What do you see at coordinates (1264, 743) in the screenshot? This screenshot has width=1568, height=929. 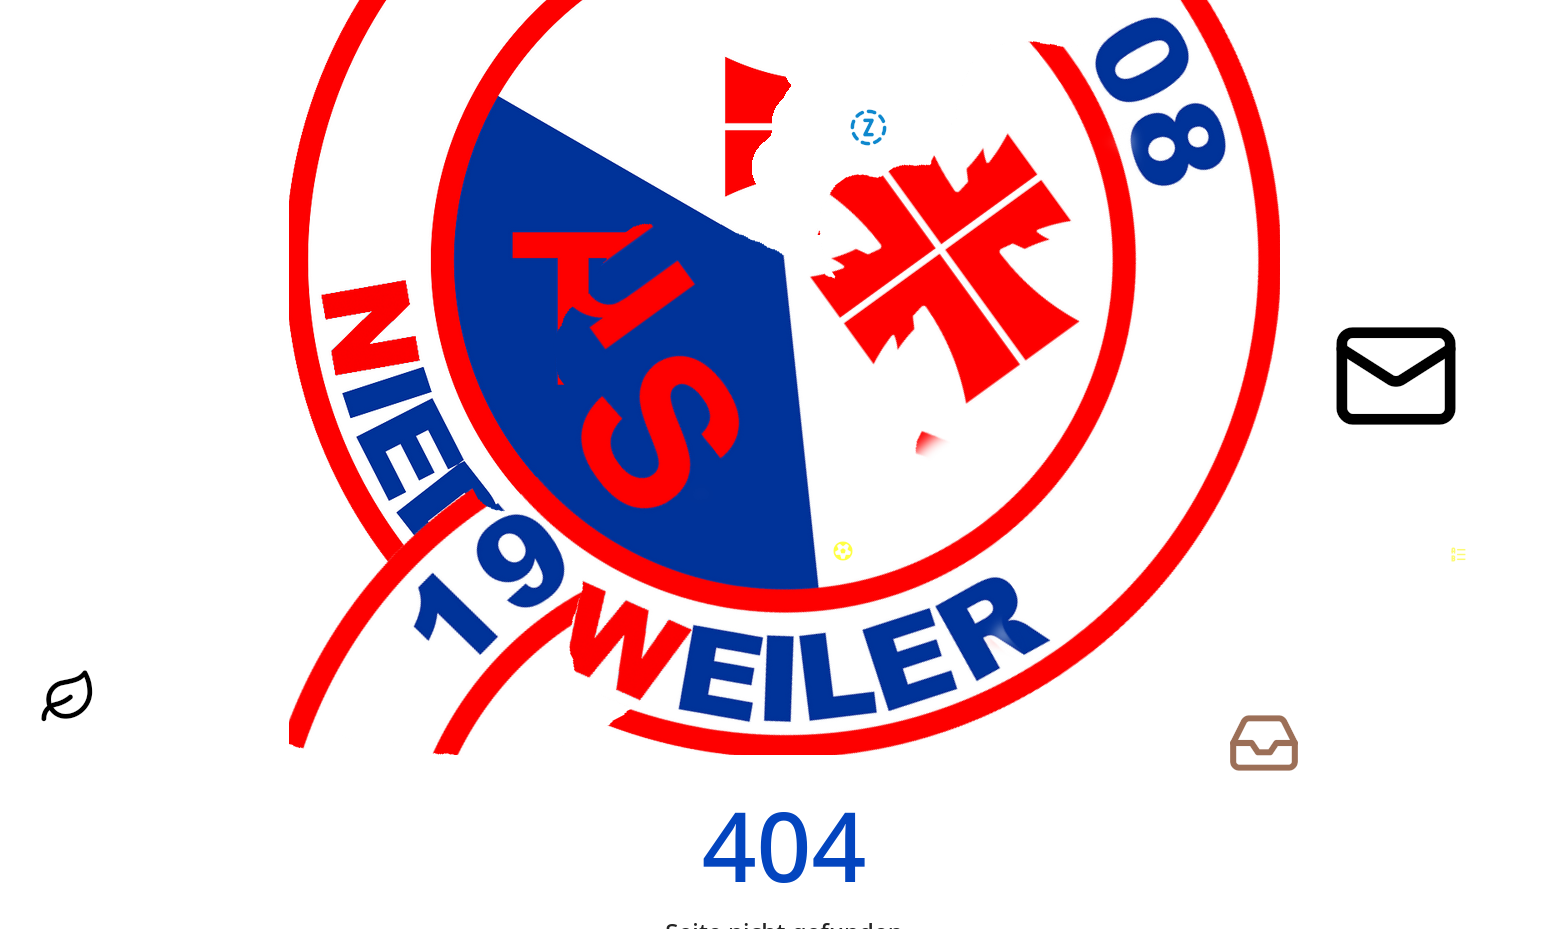 I see `view your inbox` at bounding box center [1264, 743].